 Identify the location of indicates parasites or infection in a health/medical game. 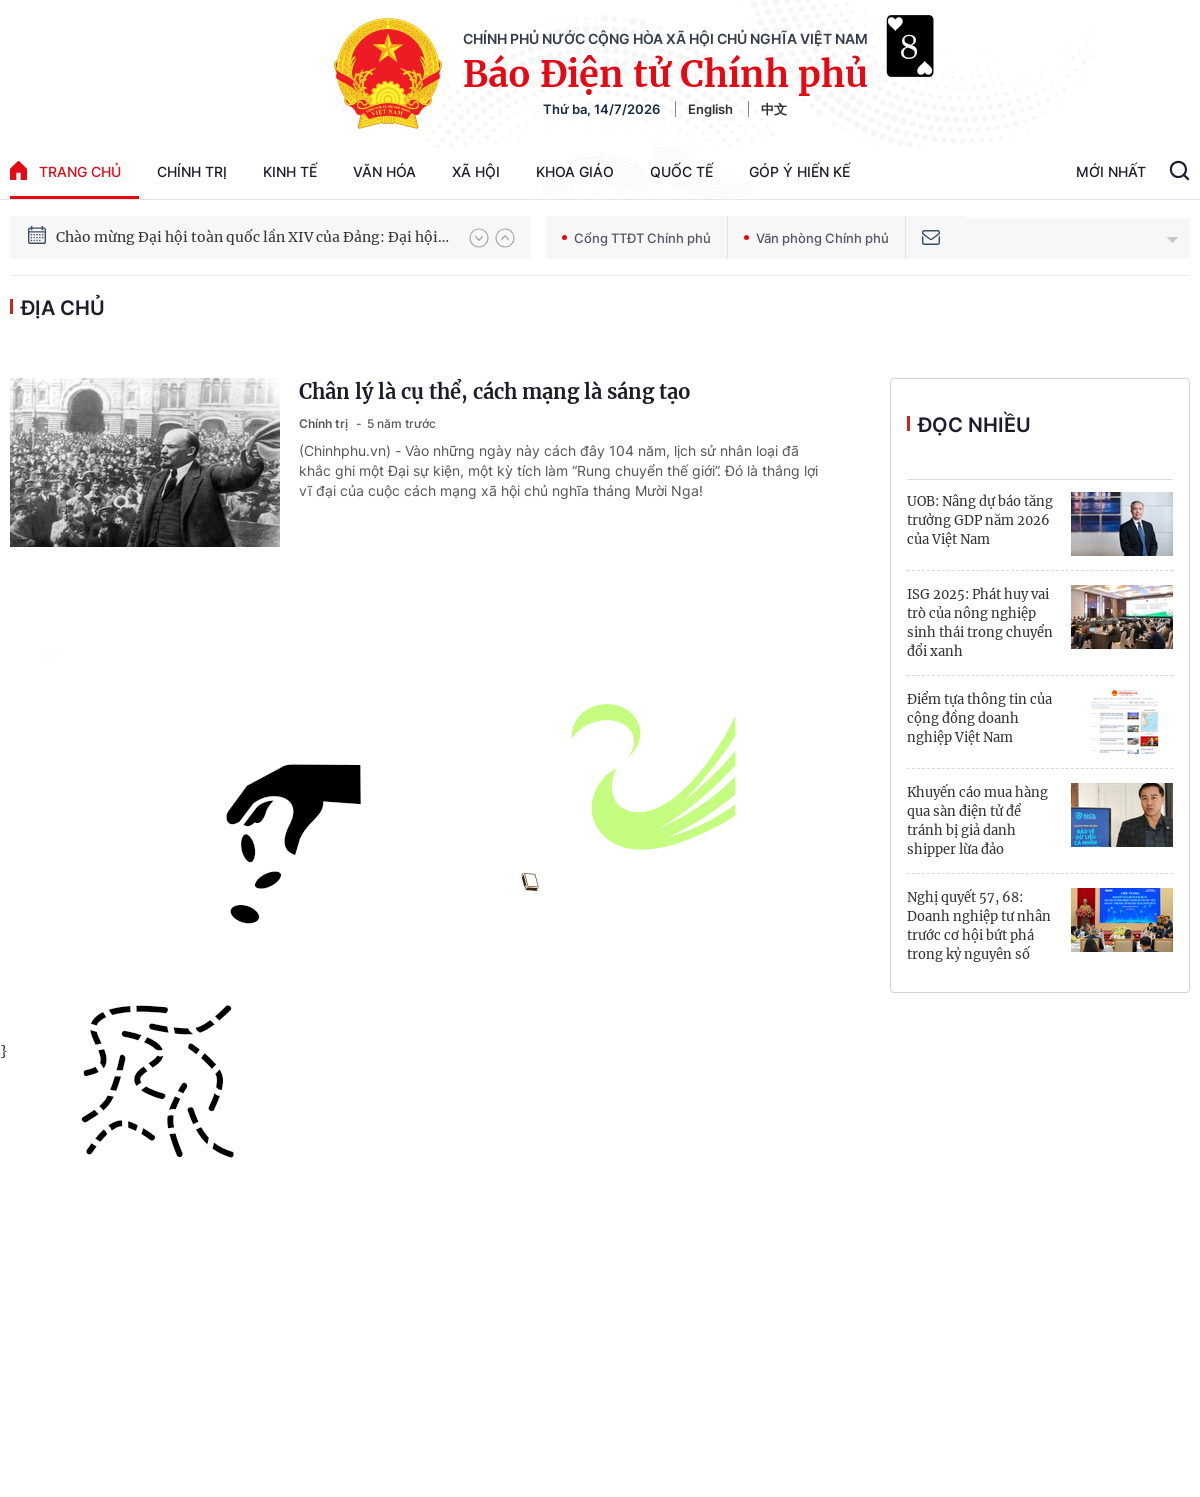
(157, 1081).